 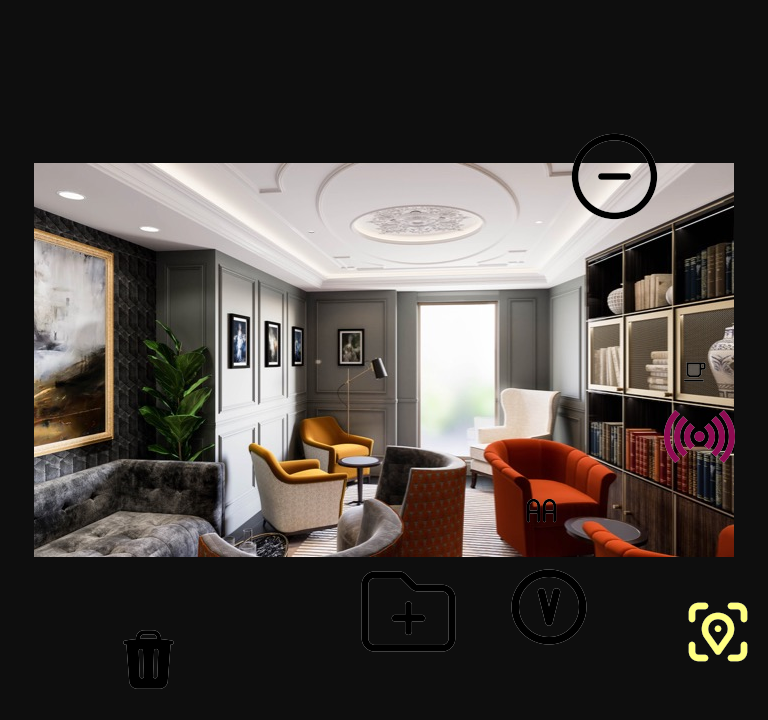 What do you see at coordinates (408, 611) in the screenshot?
I see `create a new folder` at bounding box center [408, 611].